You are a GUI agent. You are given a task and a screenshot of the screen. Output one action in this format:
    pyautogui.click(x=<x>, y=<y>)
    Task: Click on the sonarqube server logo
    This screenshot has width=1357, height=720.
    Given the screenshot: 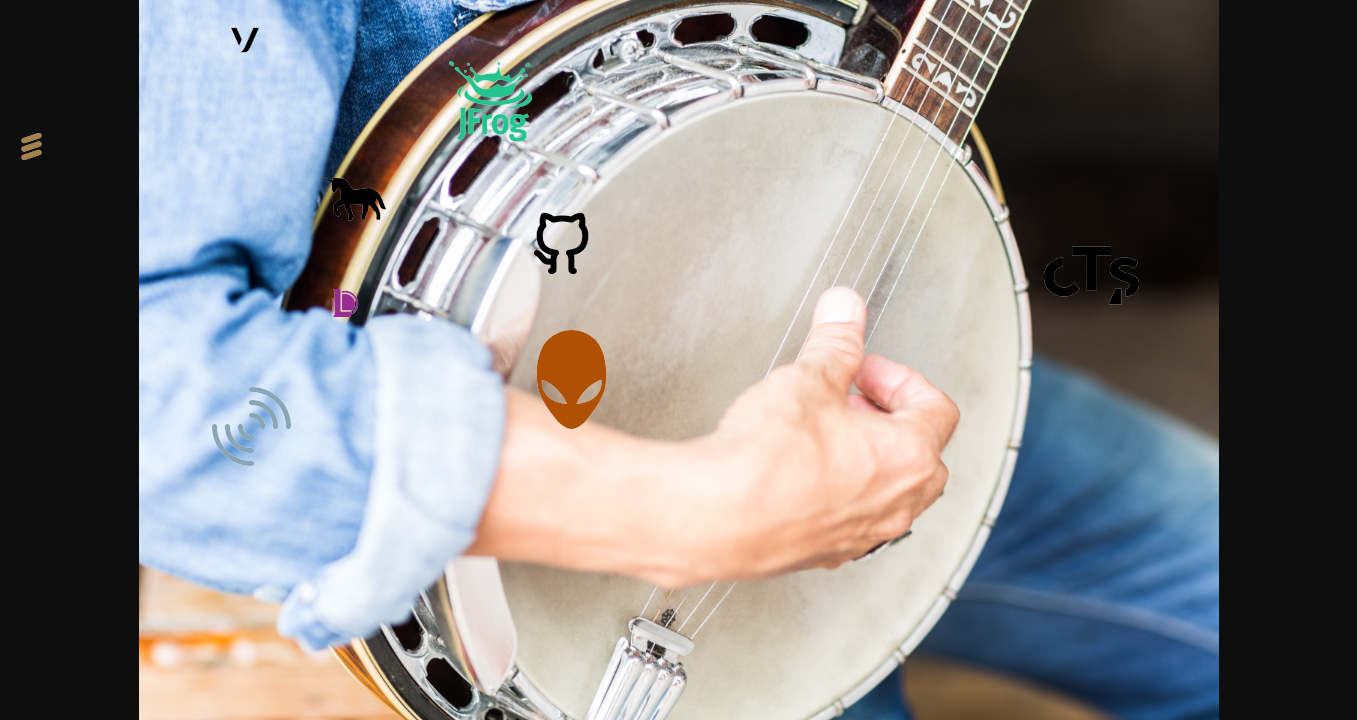 What is the action you would take?
    pyautogui.click(x=251, y=426)
    